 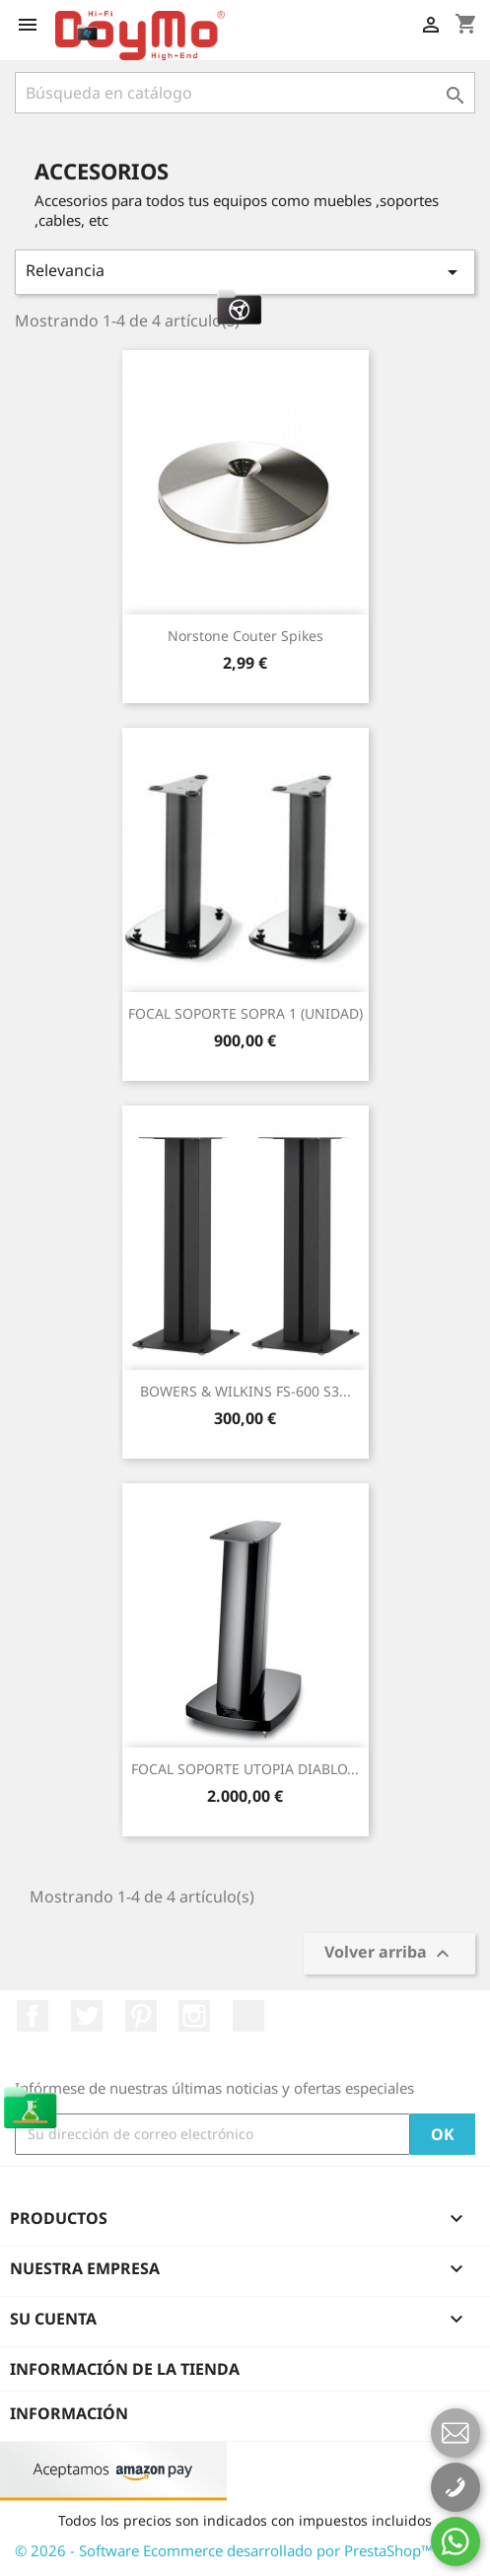 What do you see at coordinates (87, 33) in the screenshot?
I see `open windicss project folder` at bounding box center [87, 33].